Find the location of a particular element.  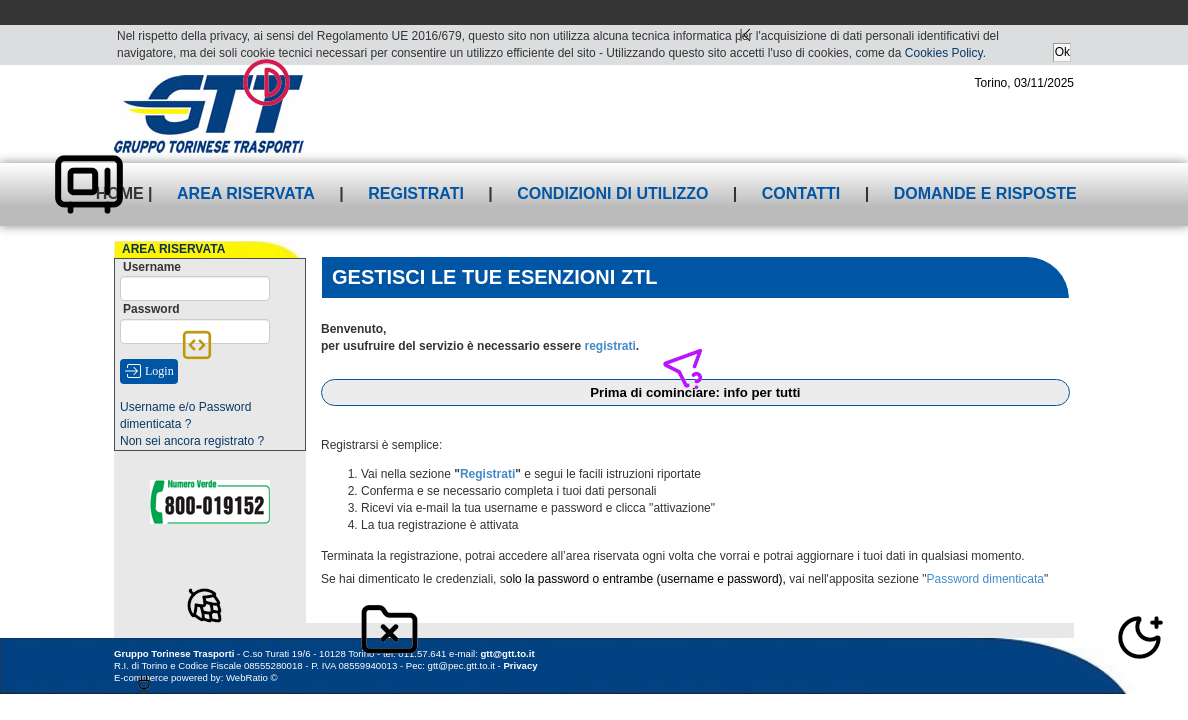

go to the beginning or first item is located at coordinates (745, 35).